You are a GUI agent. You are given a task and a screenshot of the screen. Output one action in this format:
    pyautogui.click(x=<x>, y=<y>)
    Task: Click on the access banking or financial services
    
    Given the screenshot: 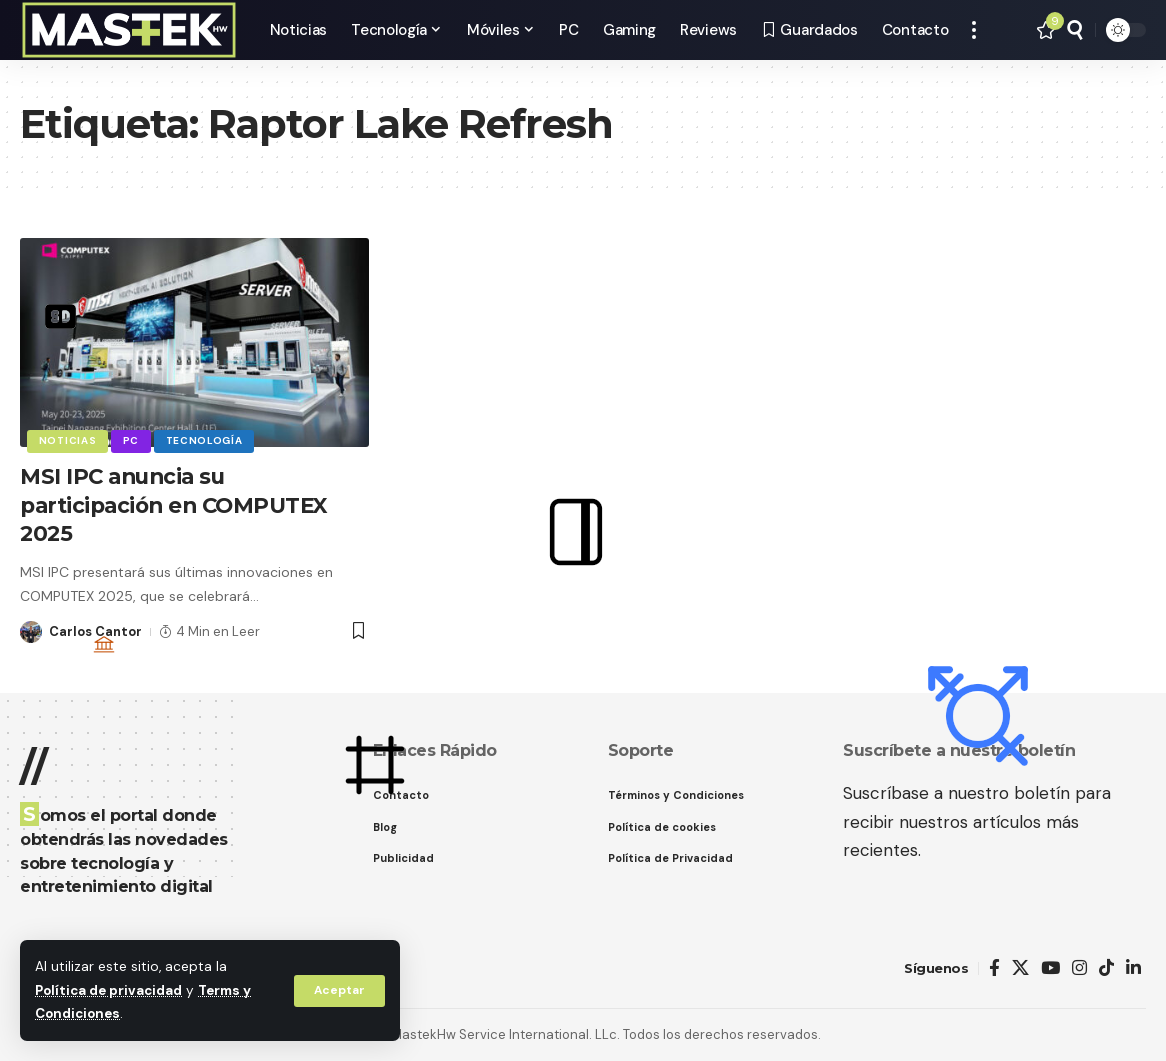 What is the action you would take?
    pyautogui.click(x=104, y=645)
    